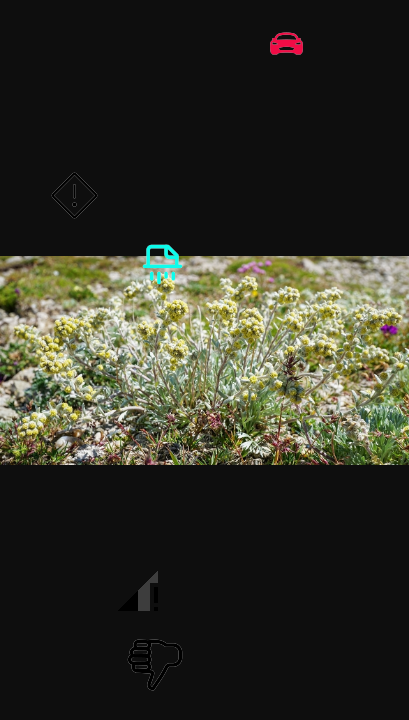 This screenshot has height=720, width=409. I want to click on dislike or downvote content, so click(155, 665).